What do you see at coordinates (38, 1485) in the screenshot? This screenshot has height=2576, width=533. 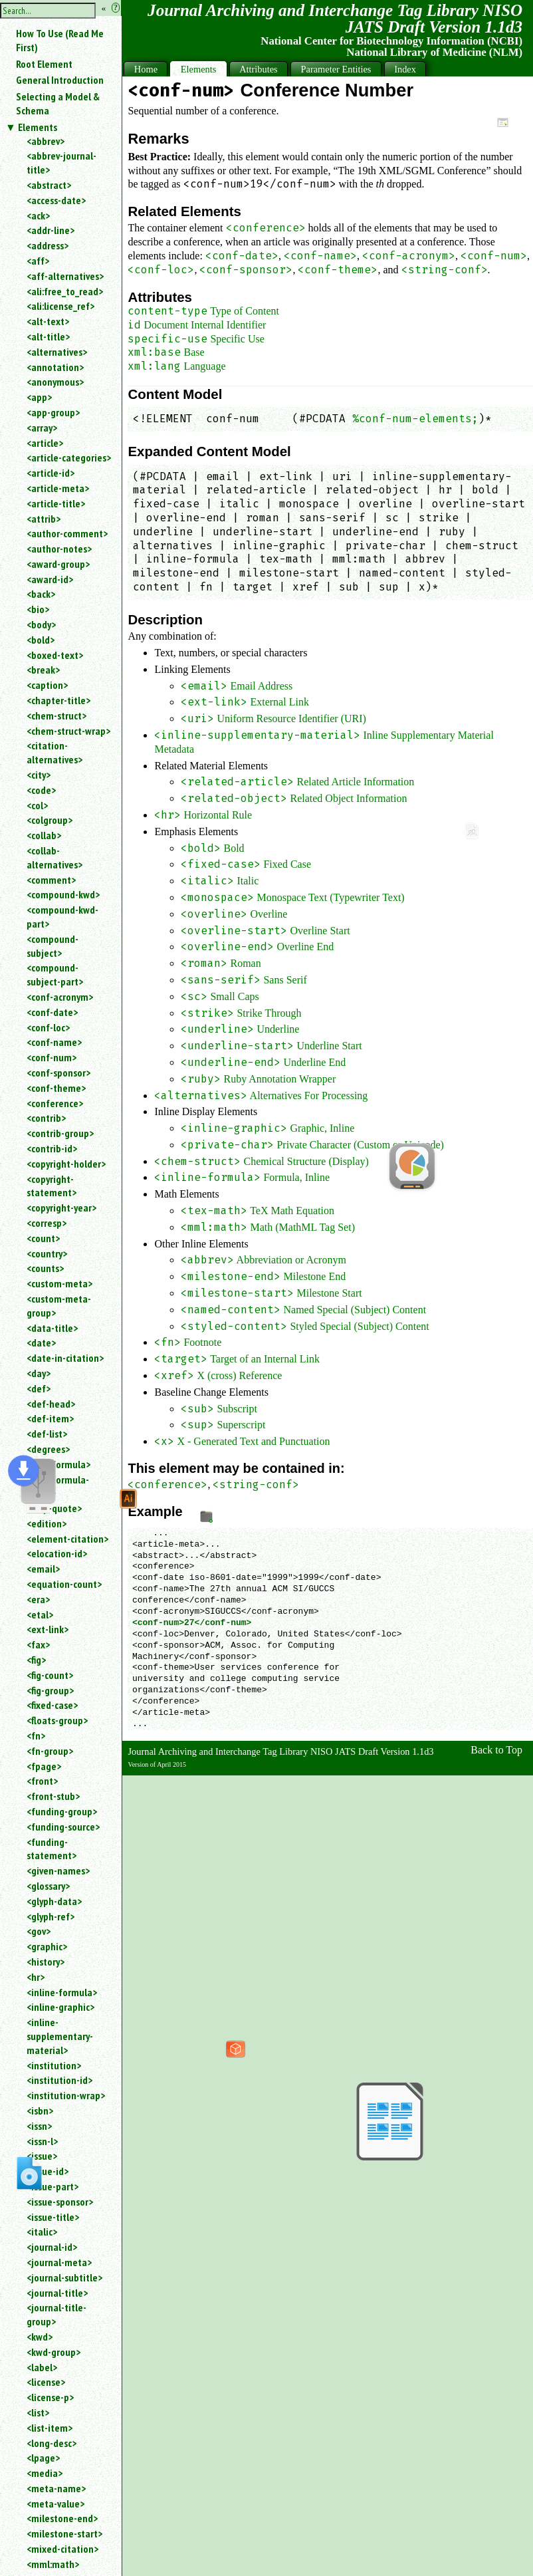 I see `create a bootable USB drive` at bounding box center [38, 1485].